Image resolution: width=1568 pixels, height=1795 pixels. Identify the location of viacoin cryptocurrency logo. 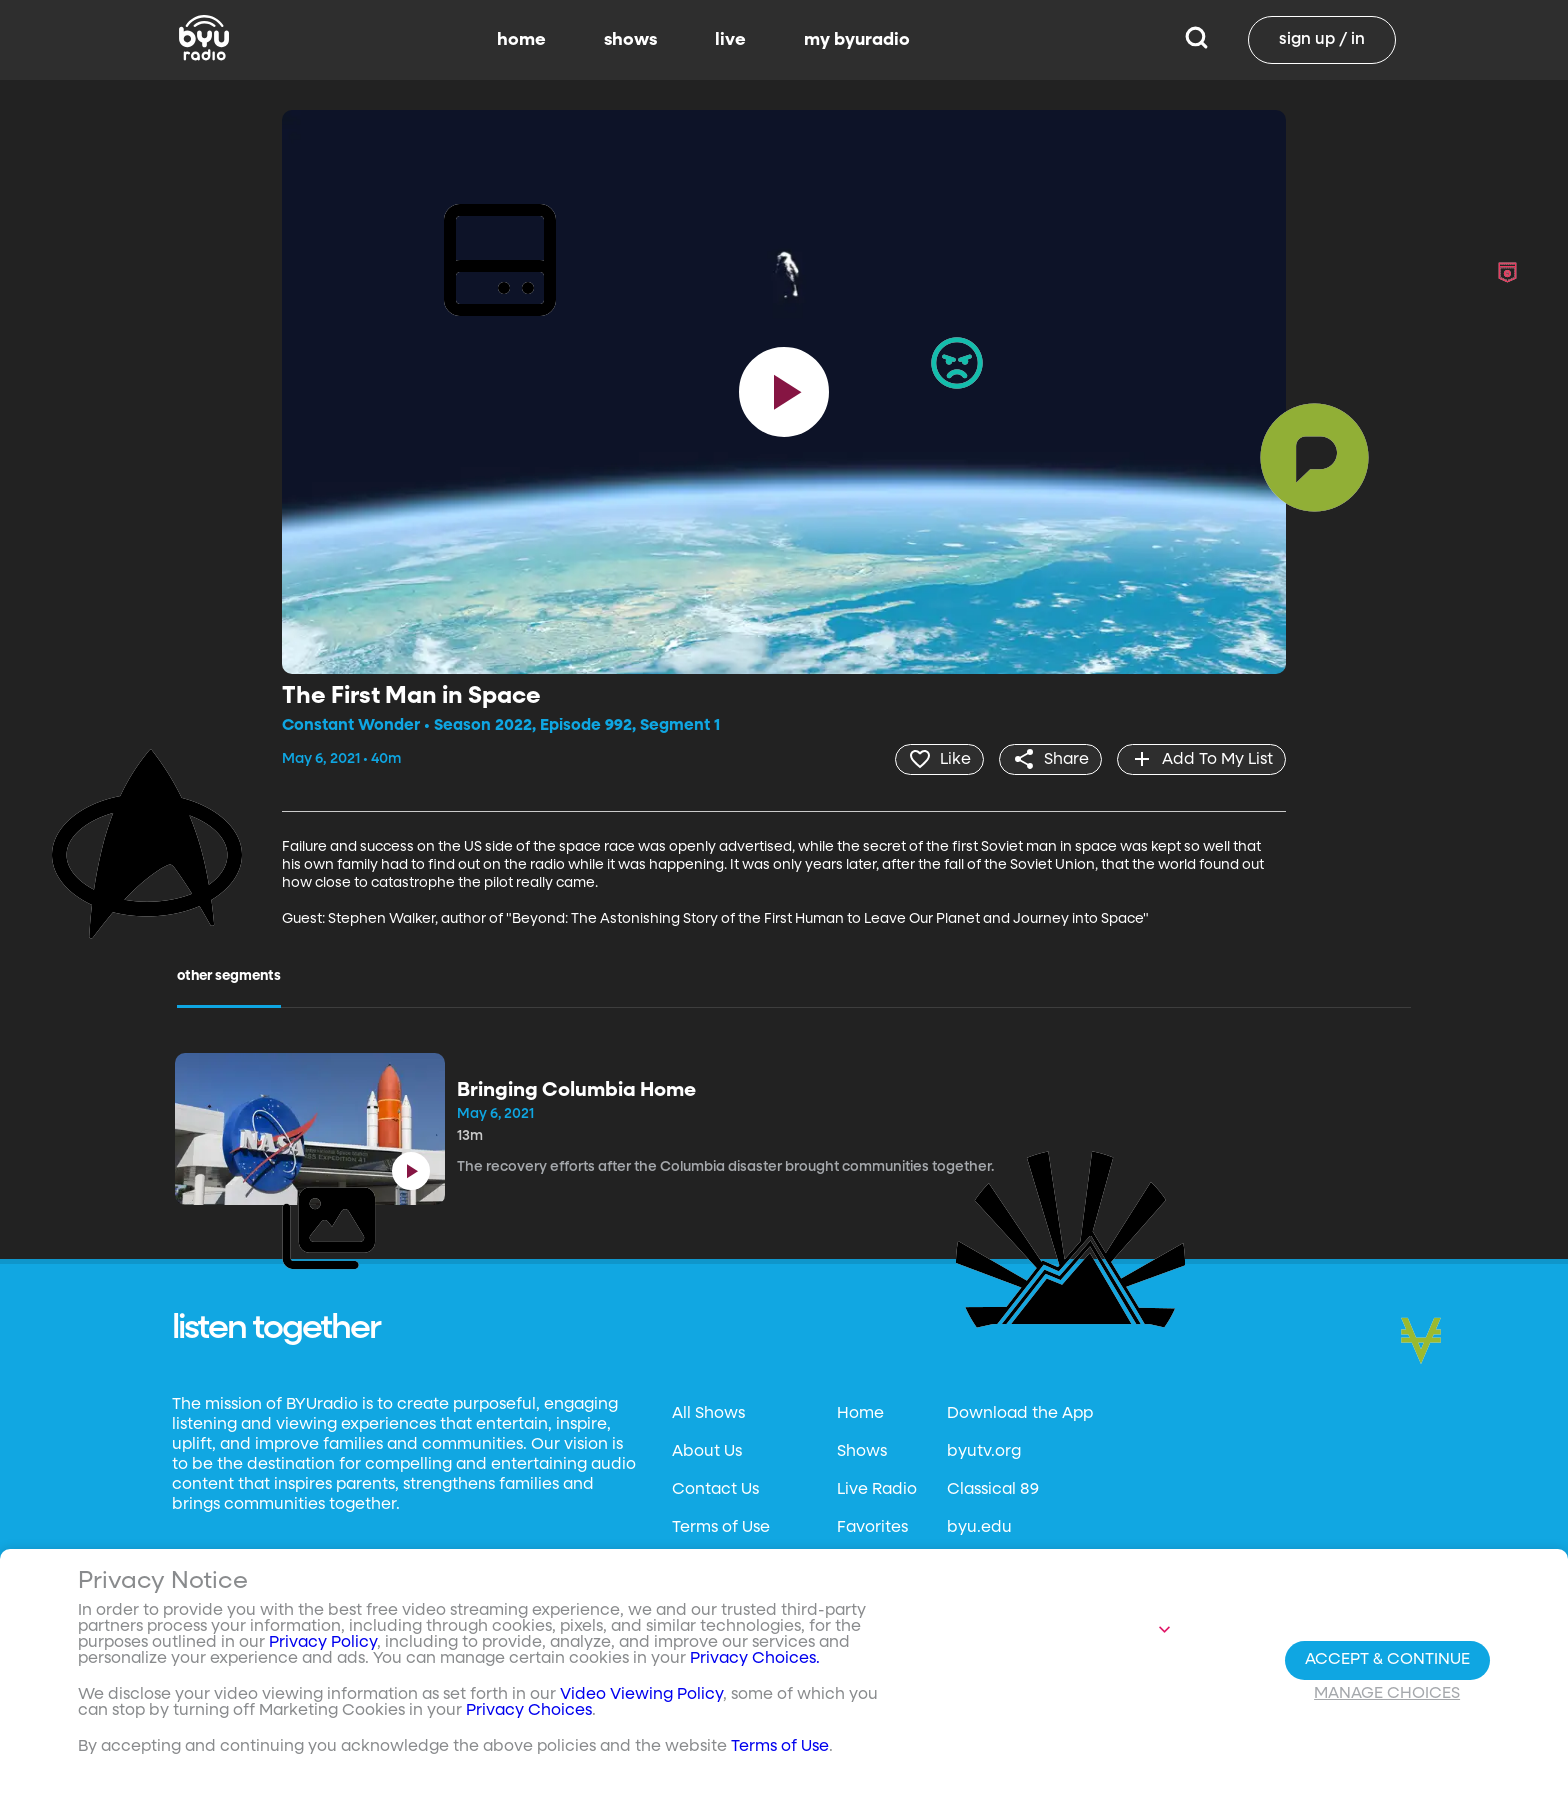
(1421, 1341).